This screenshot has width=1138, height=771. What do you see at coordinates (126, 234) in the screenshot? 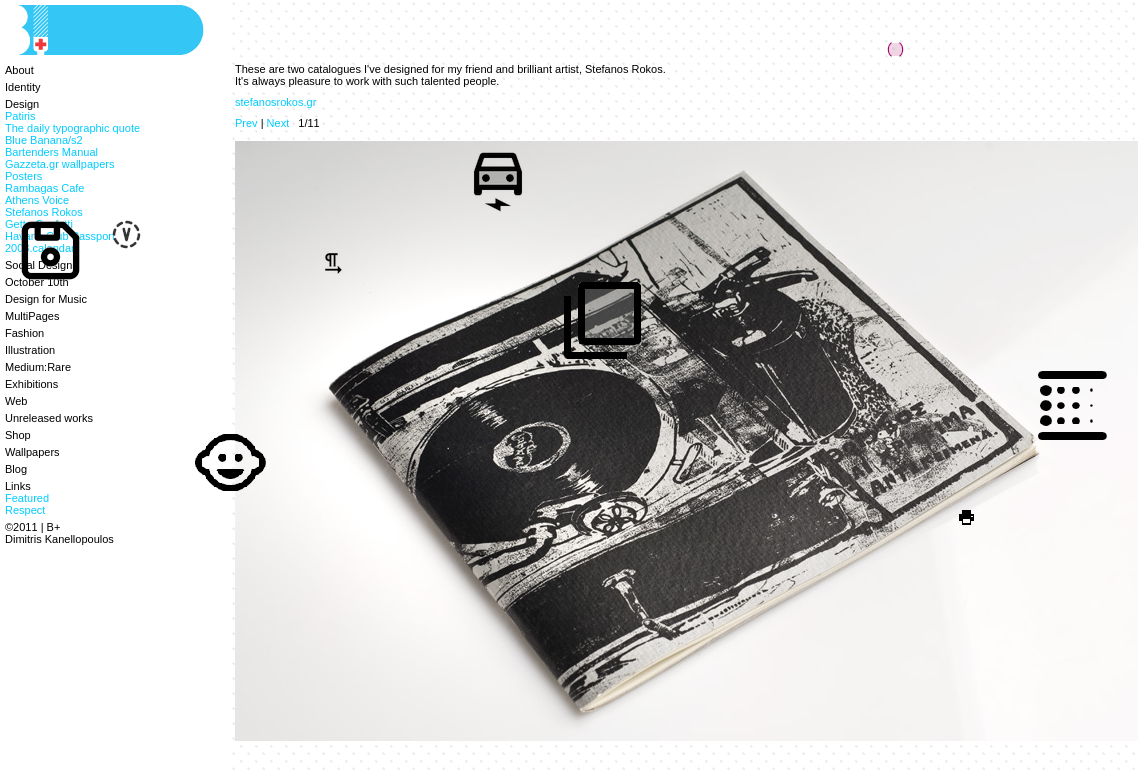
I see `indicates a pending or in-progress verification status` at bounding box center [126, 234].